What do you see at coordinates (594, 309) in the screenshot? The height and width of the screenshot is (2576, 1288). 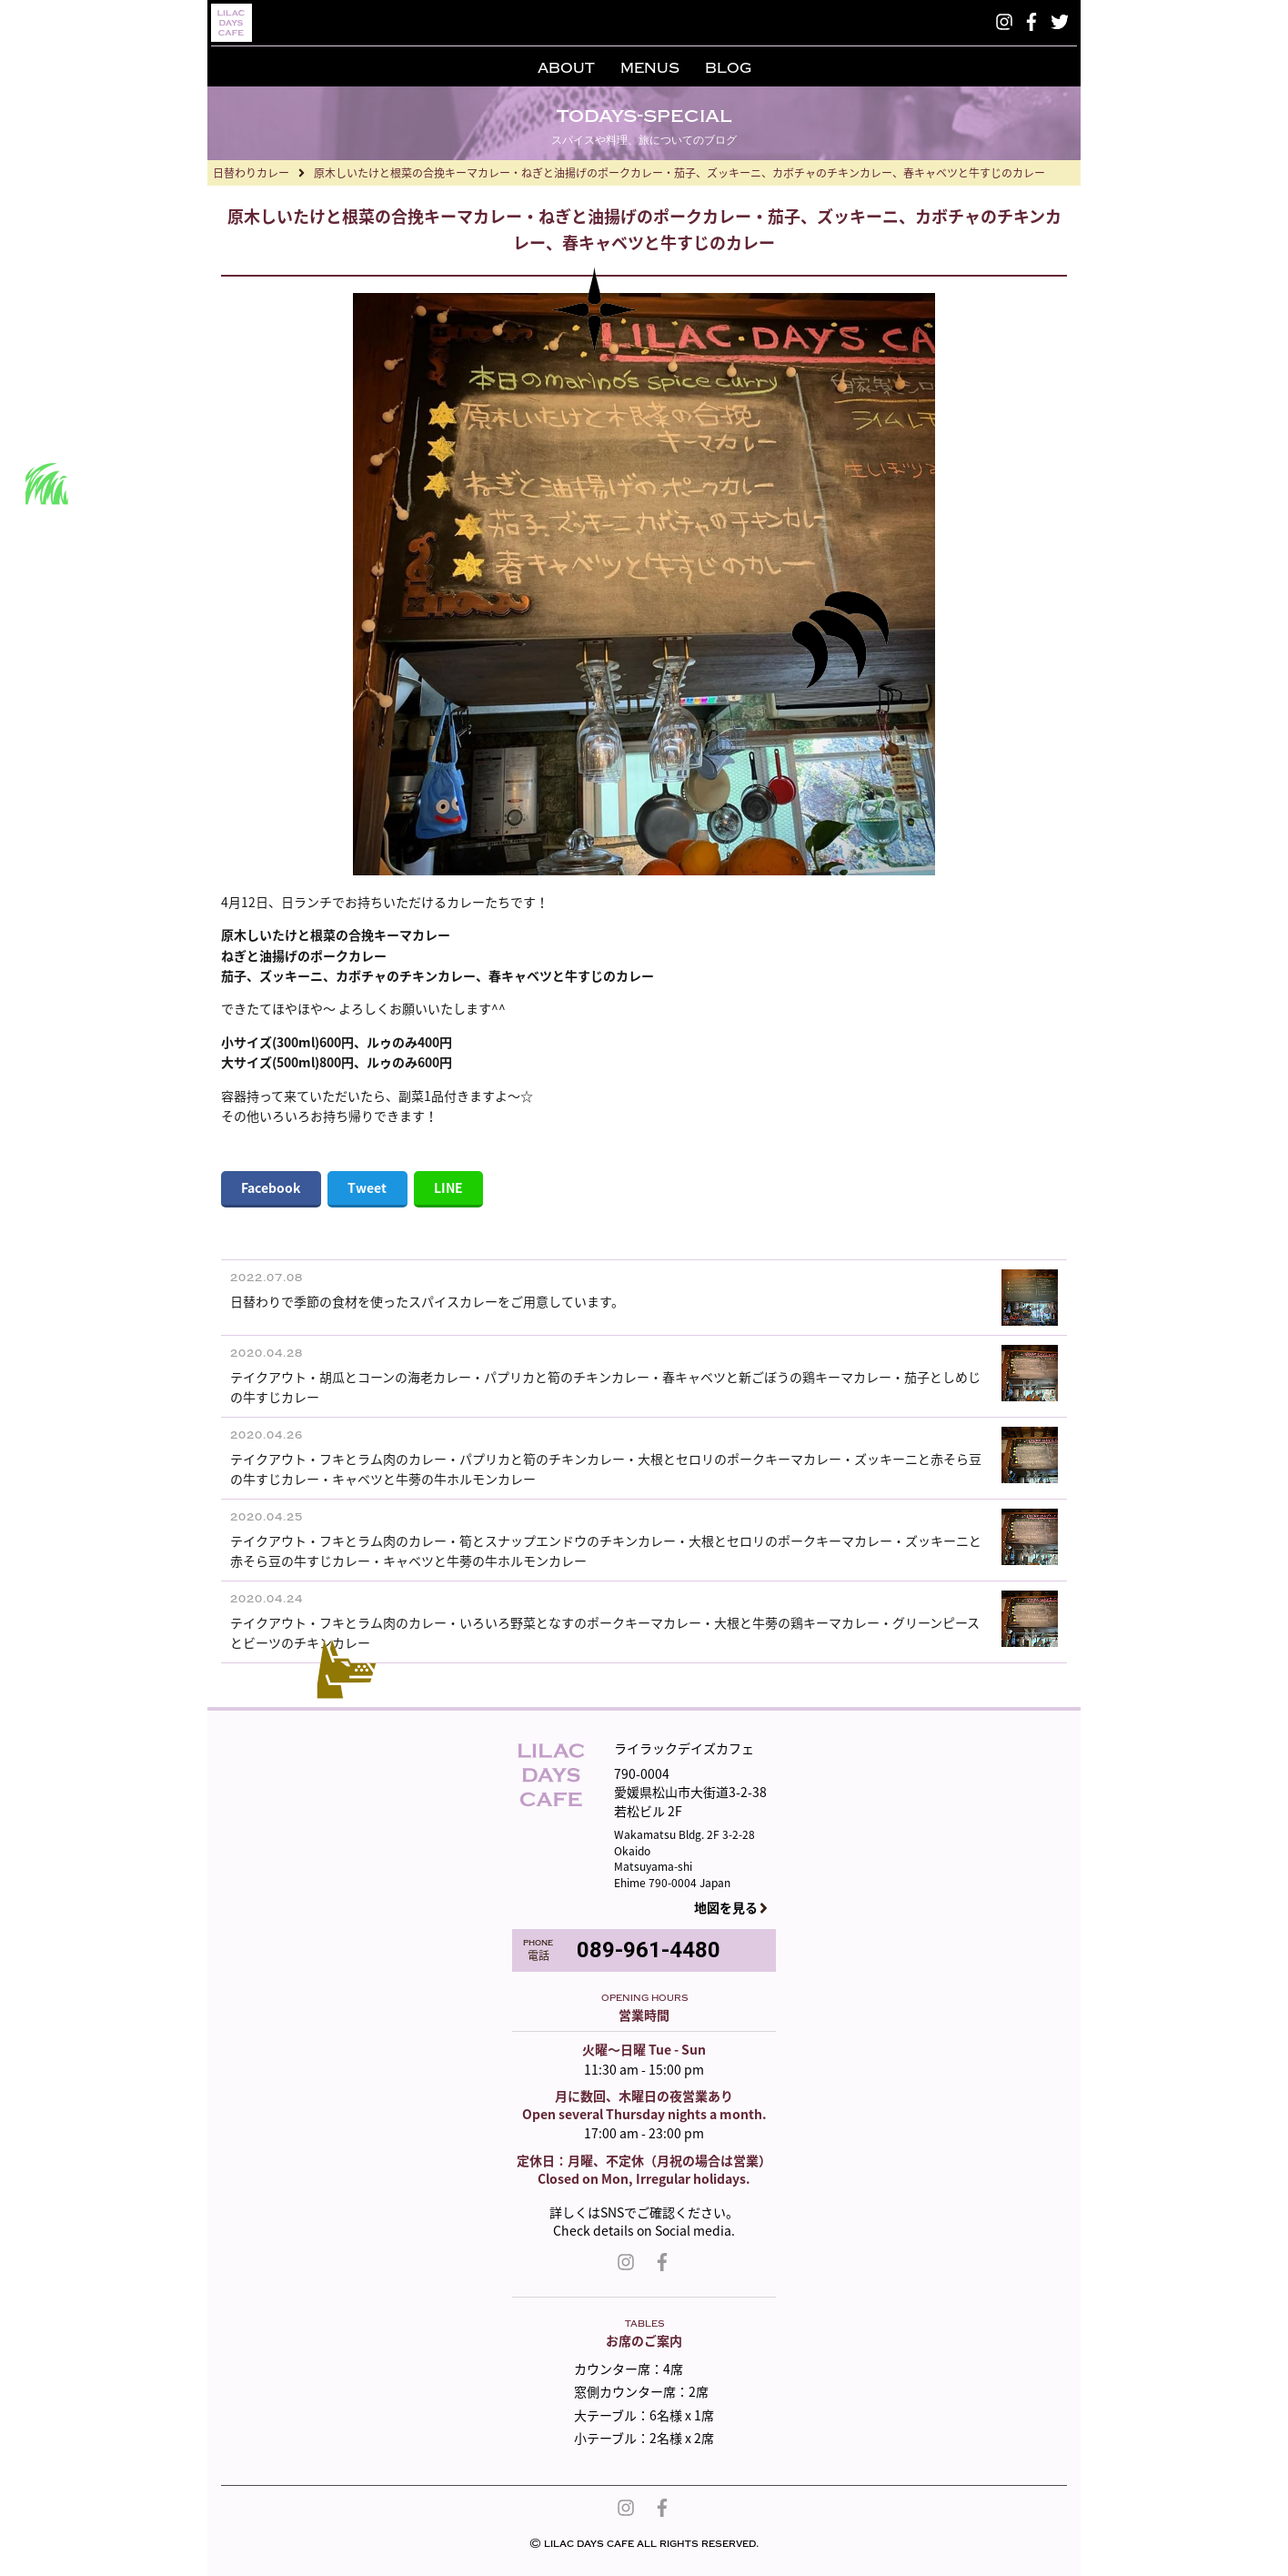 I see `initialize spike trap or hazard` at bounding box center [594, 309].